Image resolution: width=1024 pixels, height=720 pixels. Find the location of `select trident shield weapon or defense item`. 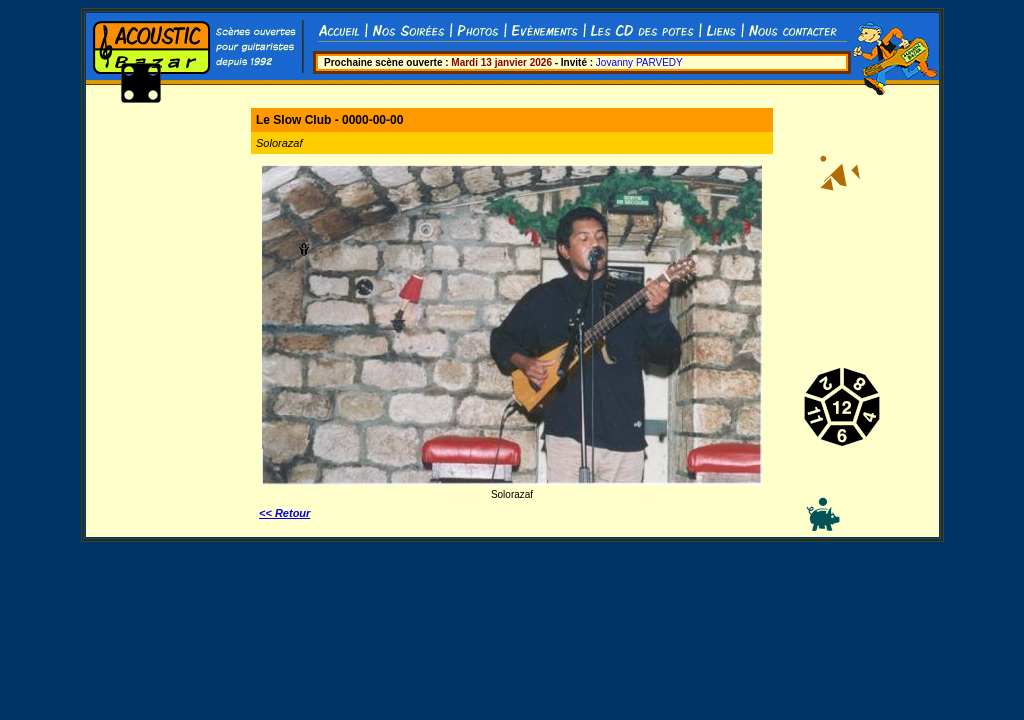

select trident shield weapon or defense item is located at coordinates (304, 249).